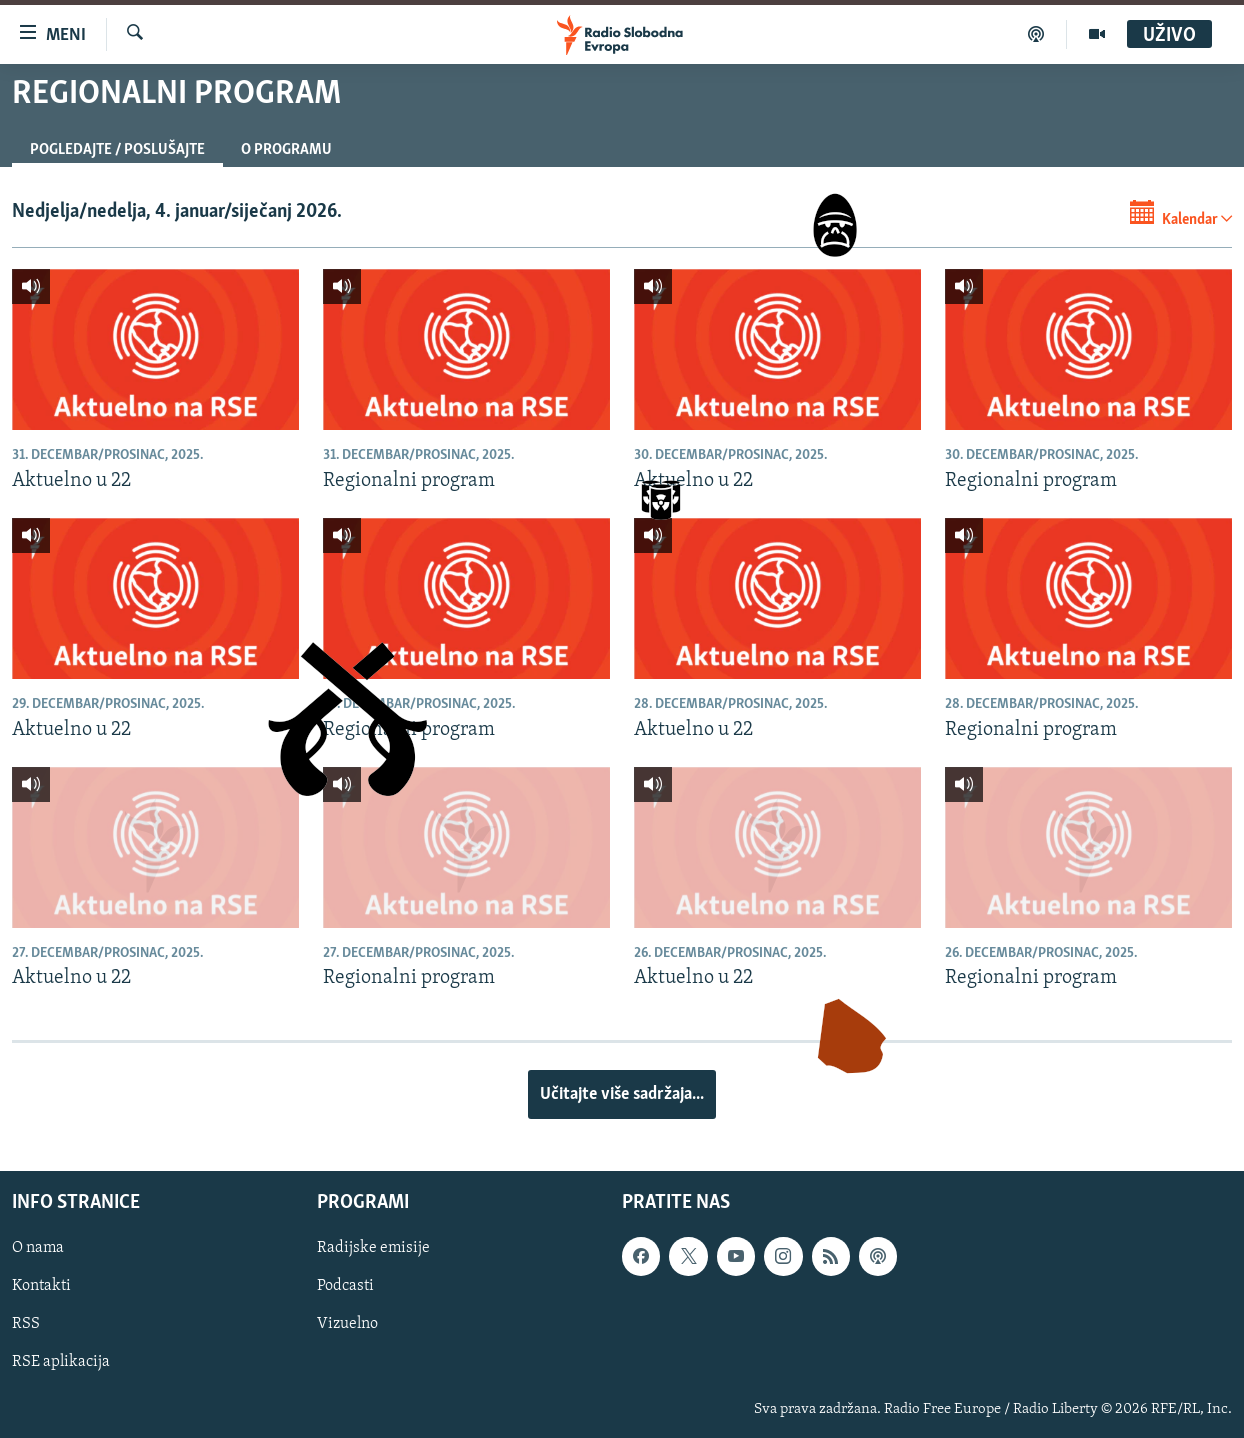  Describe the element at coordinates (661, 500) in the screenshot. I see `indicates hazardous or radioactive materials in a game context` at that location.